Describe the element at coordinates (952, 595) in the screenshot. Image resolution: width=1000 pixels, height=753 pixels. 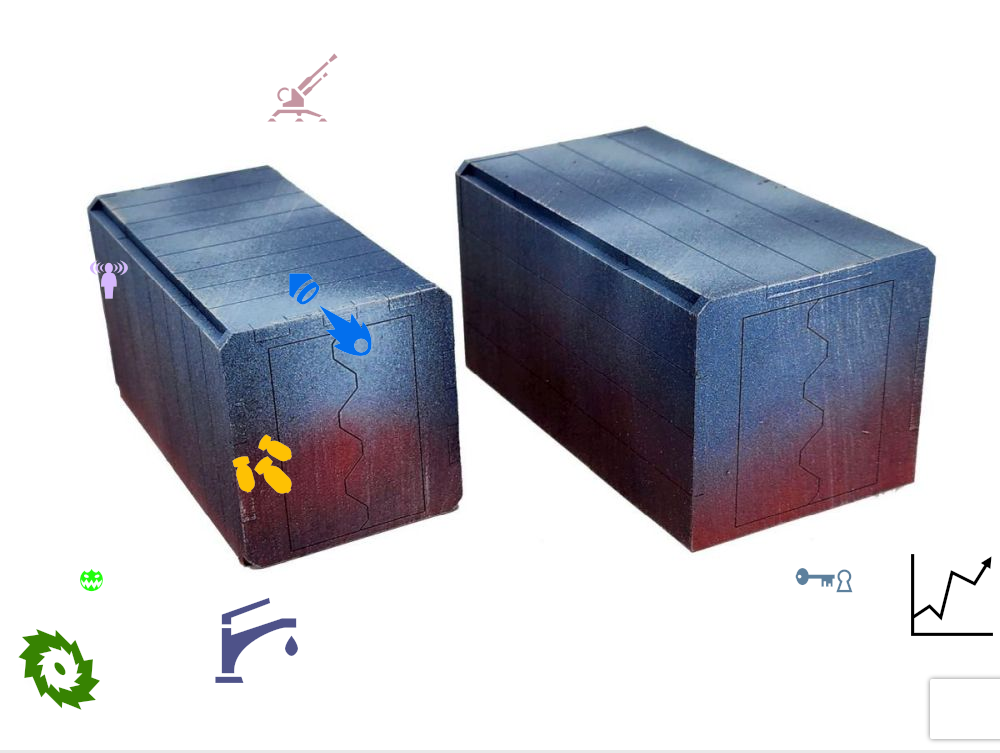
I see `view analytics or statistics` at that location.